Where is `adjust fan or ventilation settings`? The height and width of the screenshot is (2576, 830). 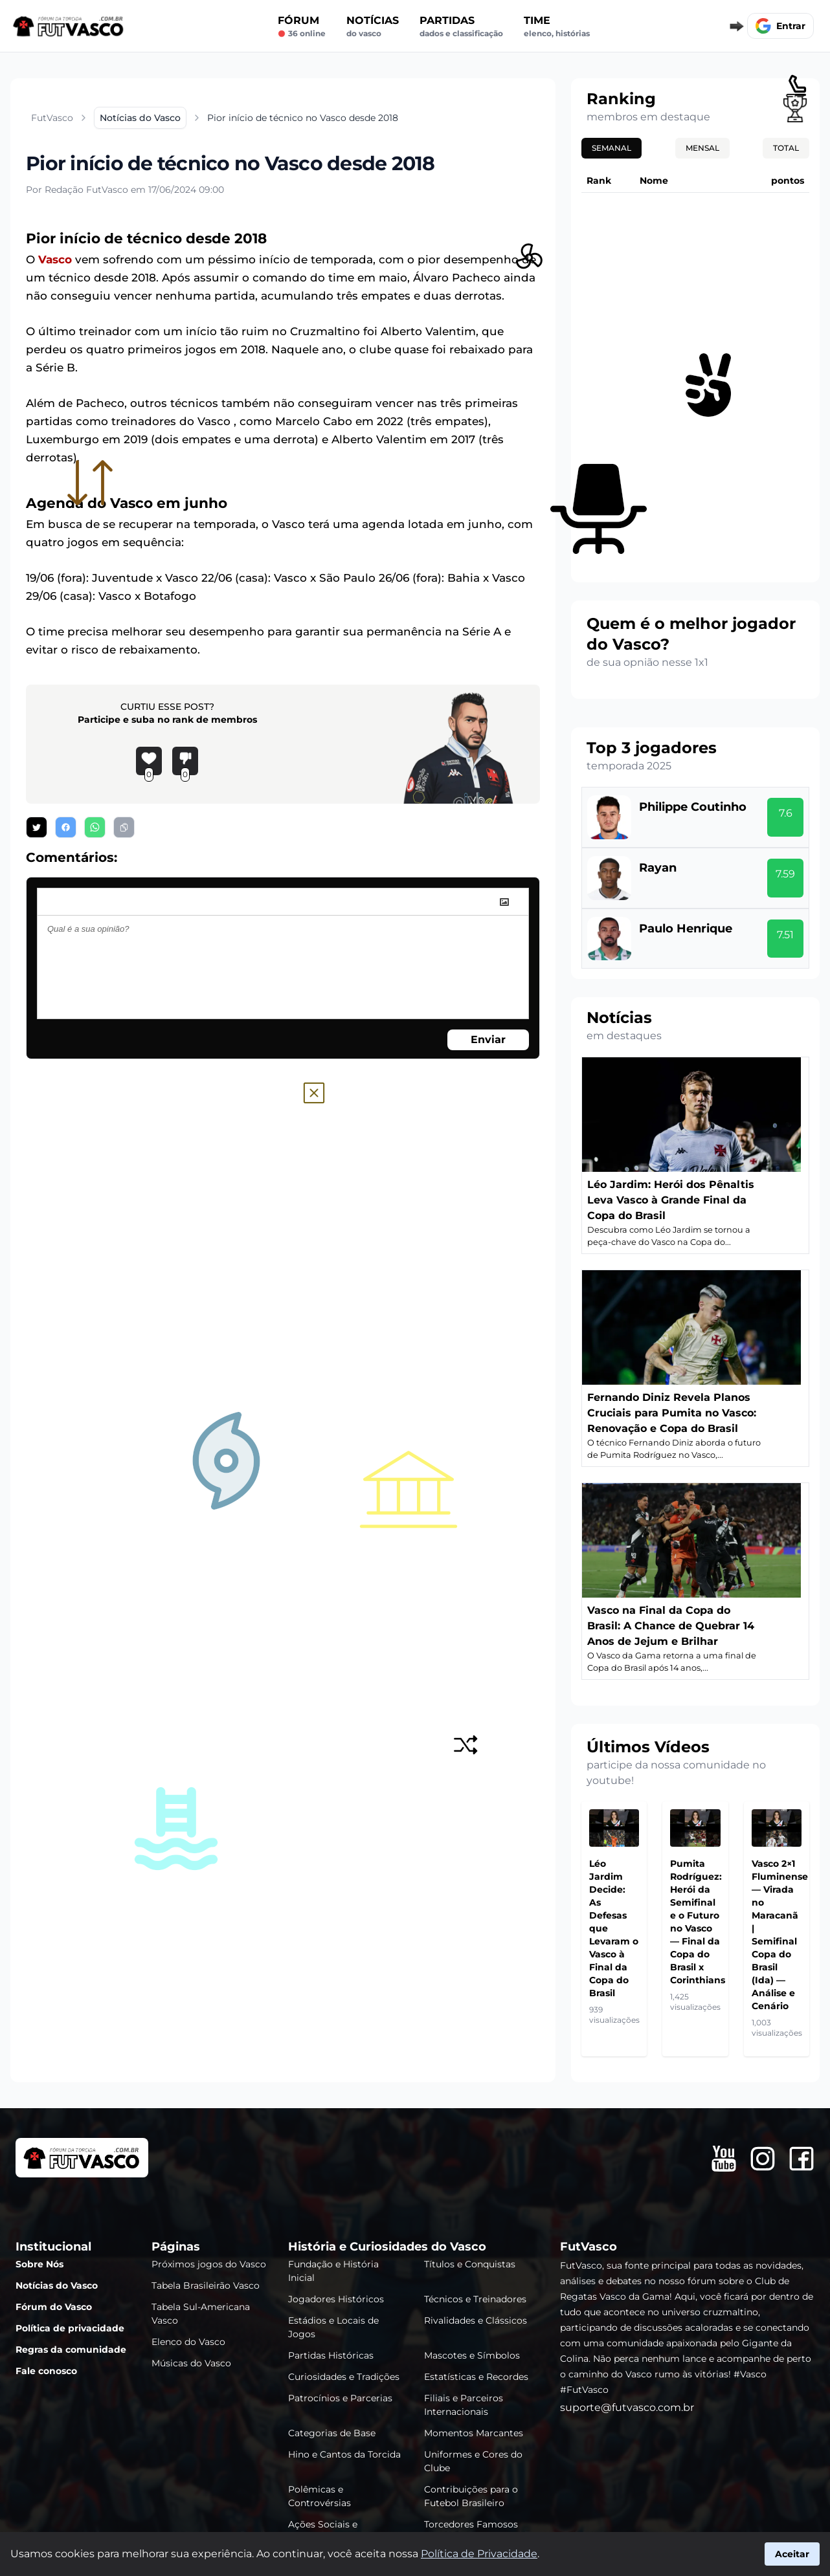 adjust fan or ventilation settings is located at coordinates (529, 258).